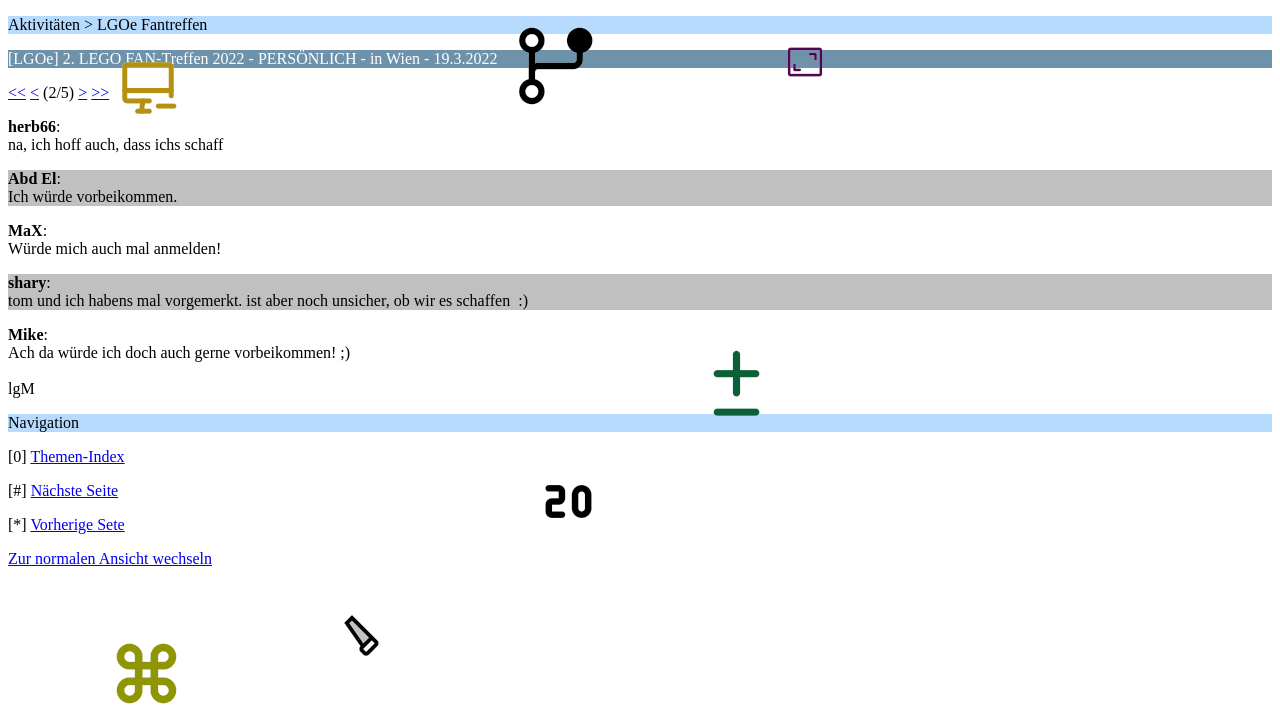  I want to click on remove a desktop device from your account, so click(148, 88).